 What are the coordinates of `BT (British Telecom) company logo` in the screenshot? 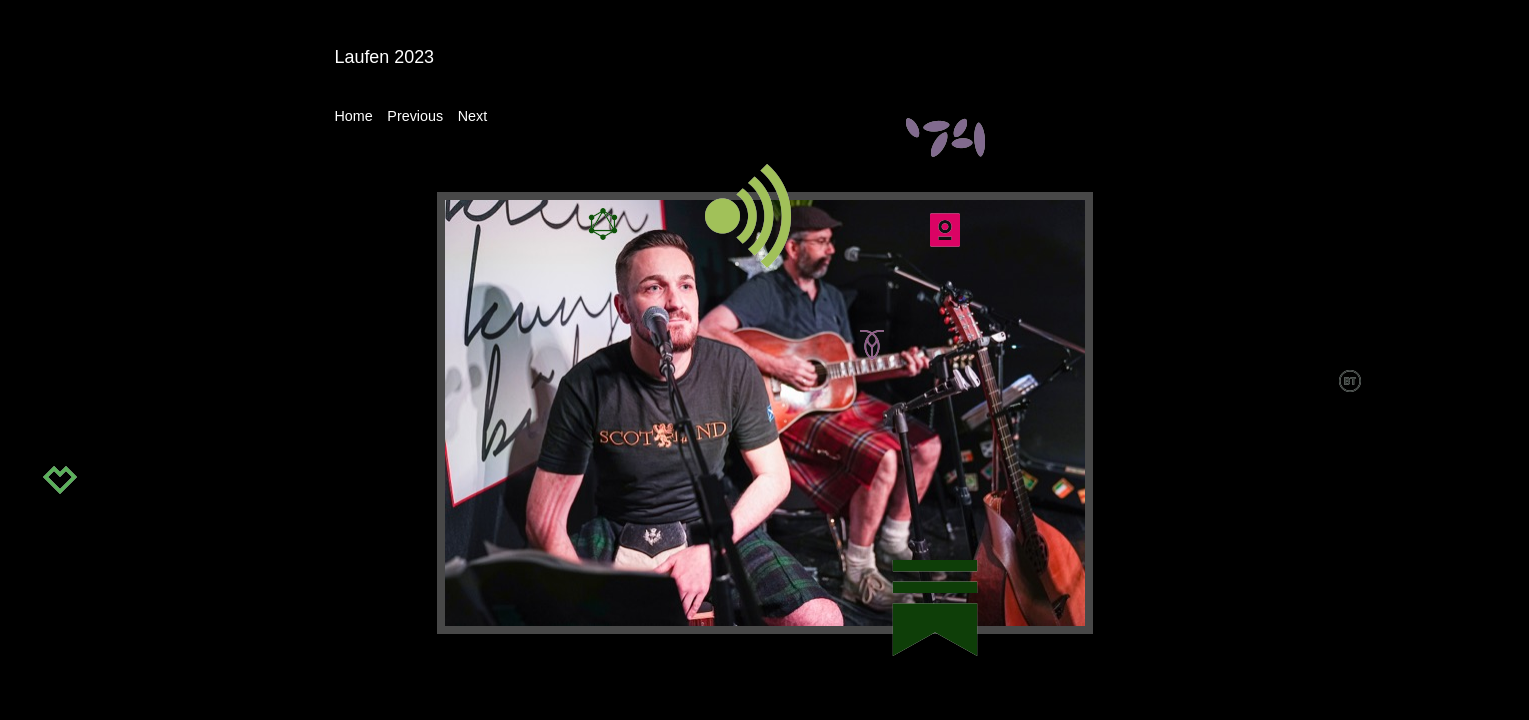 It's located at (1350, 381).